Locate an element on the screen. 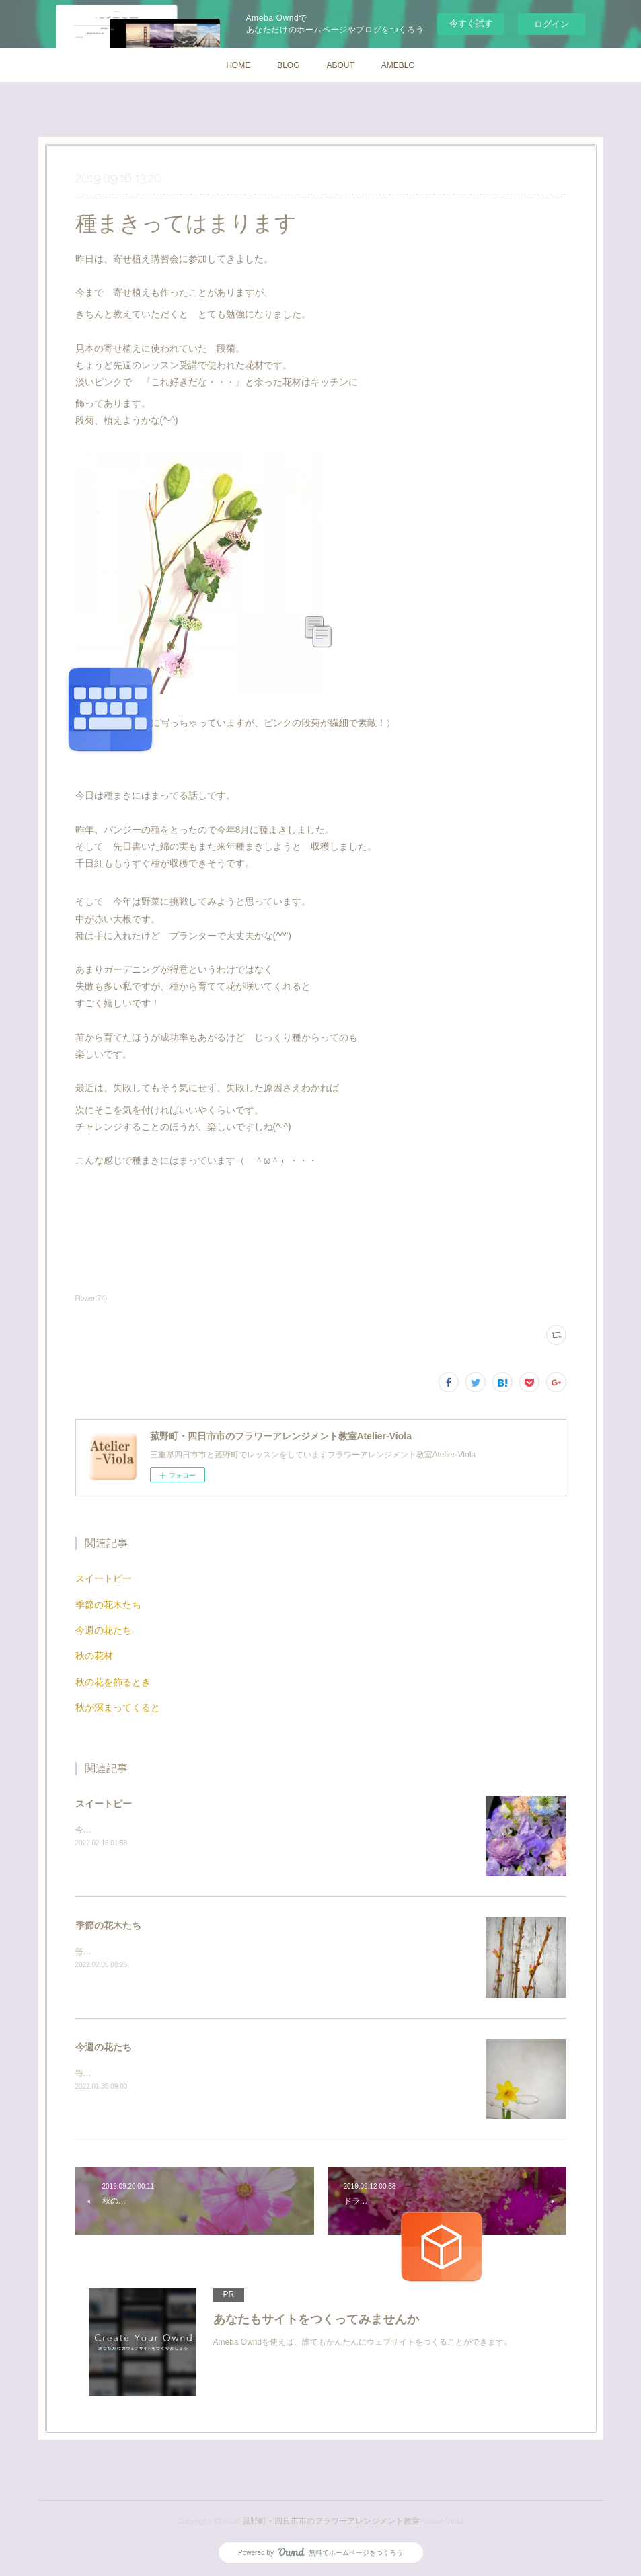 This screenshot has height=2576, width=641. configure keyboard and input settings is located at coordinates (110, 709).